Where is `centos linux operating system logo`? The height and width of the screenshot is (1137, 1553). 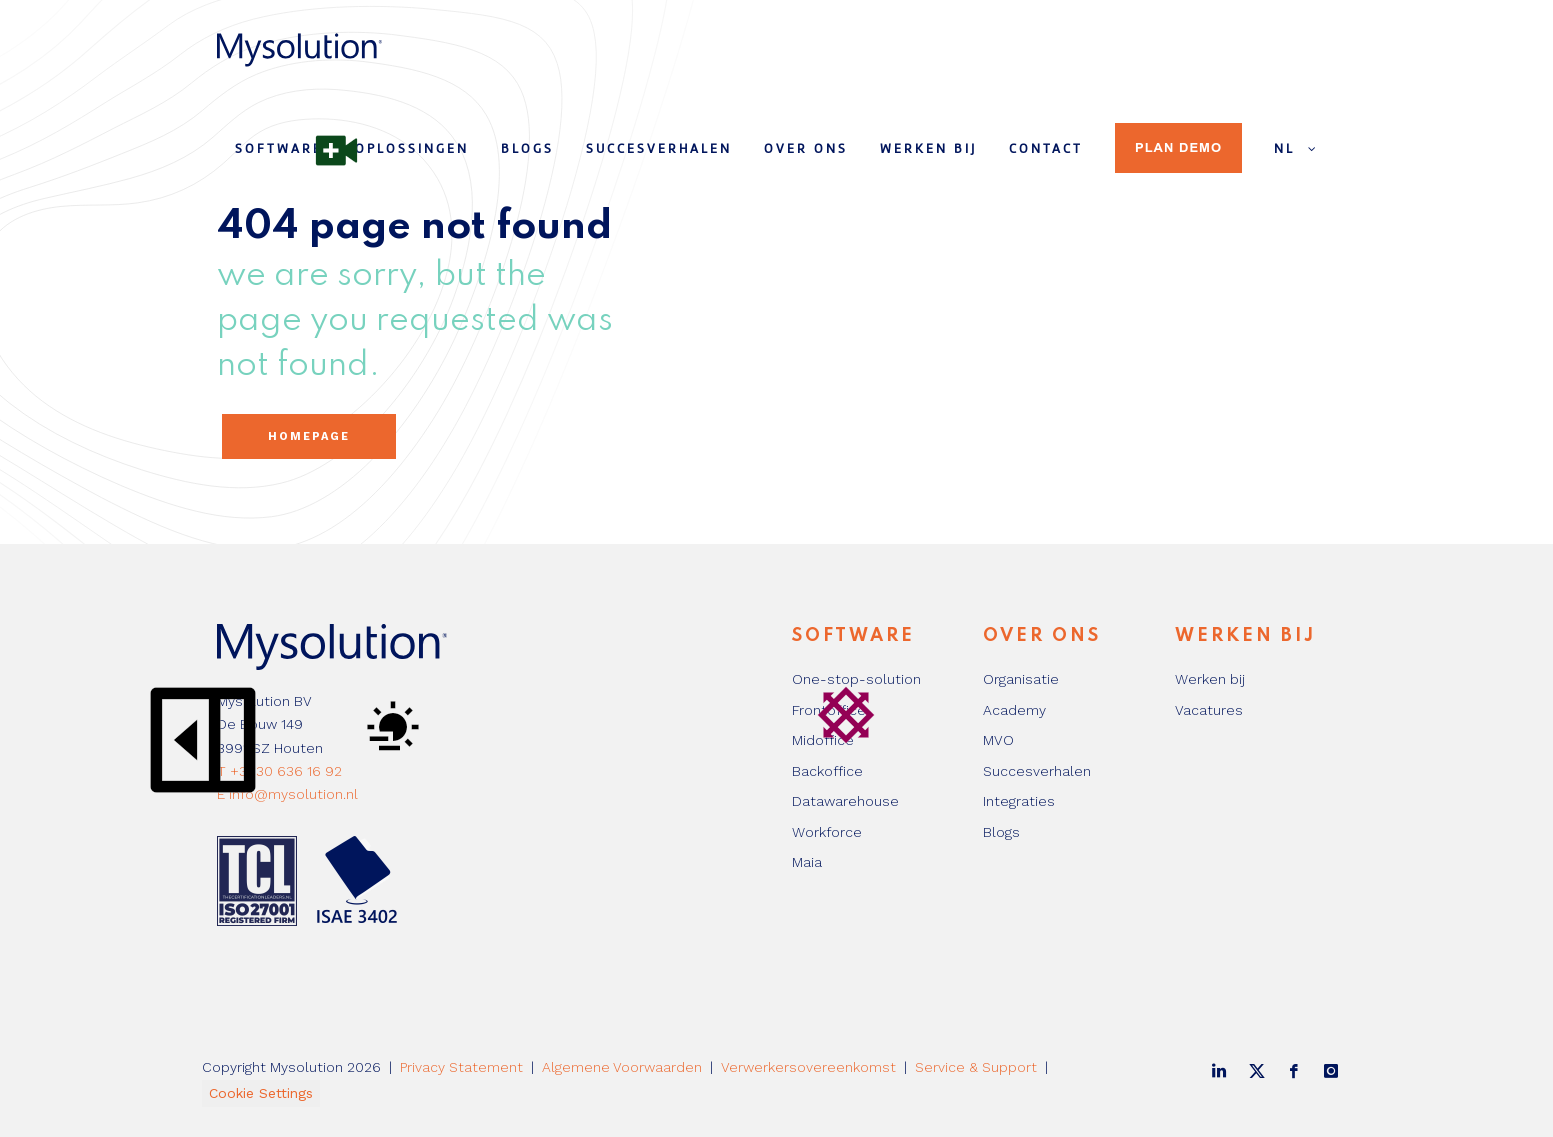
centos linux operating system logo is located at coordinates (846, 715).